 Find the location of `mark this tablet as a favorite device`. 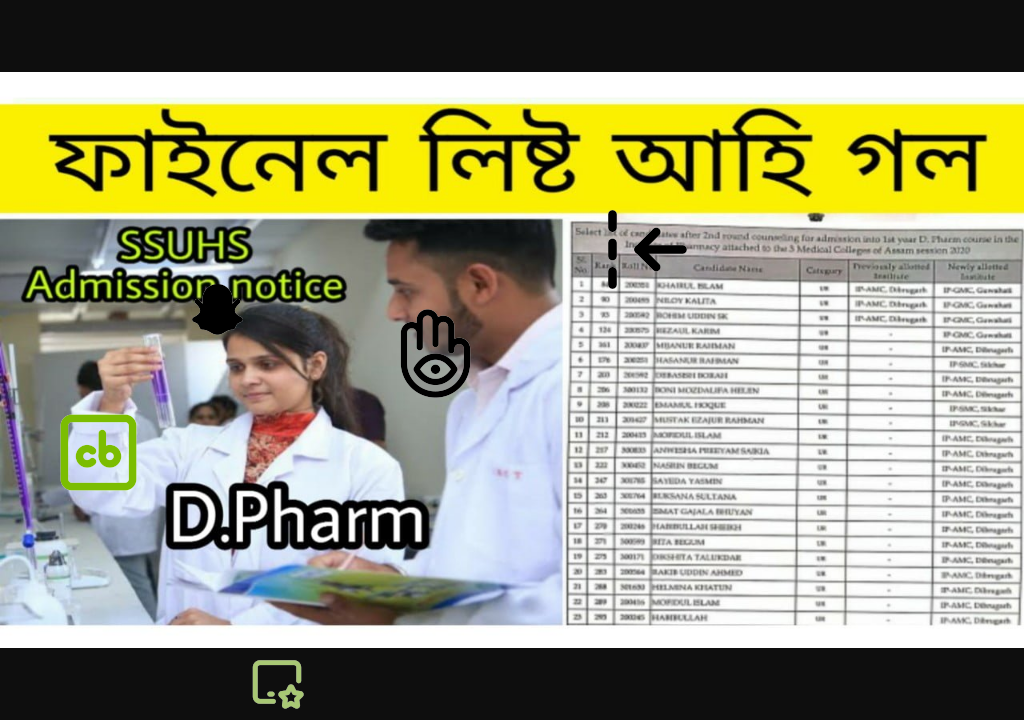

mark this tablet as a favorite device is located at coordinates (277, 682).